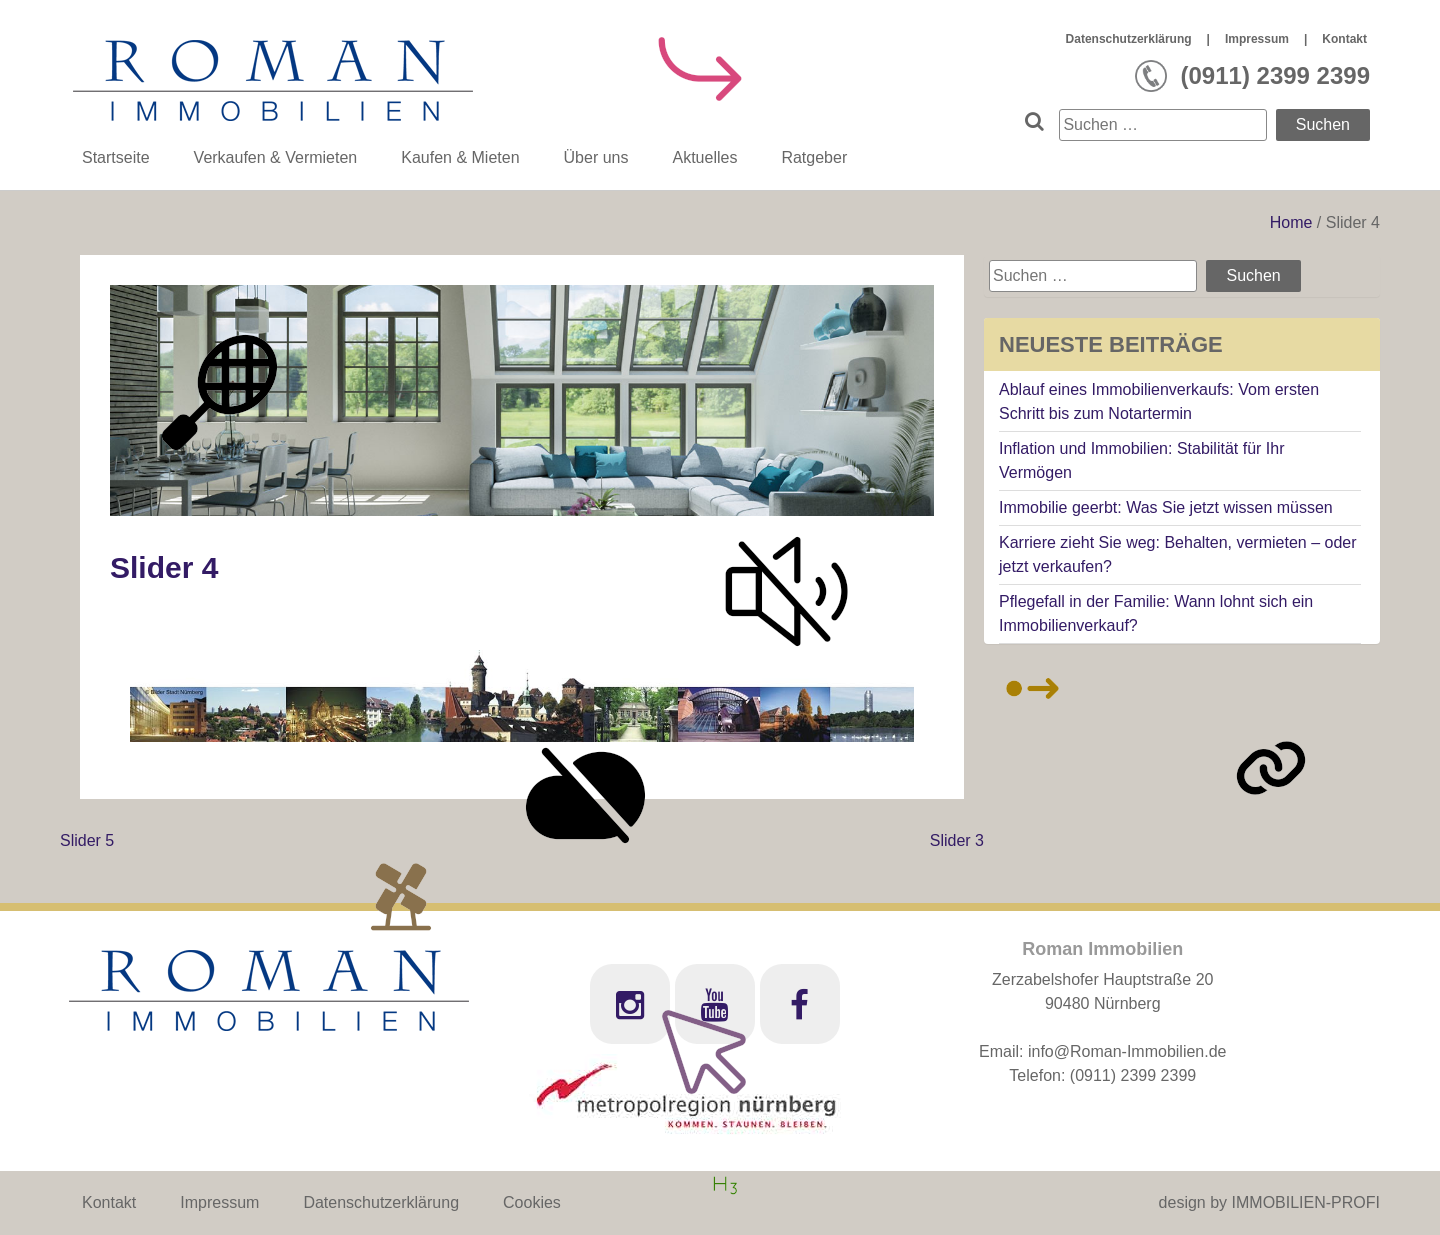 The image size is (1440, 1235). What do you see at coordinates (1032, 688) in the screenshot?
I see `move item to the right` at bounding box center [1032, 688].